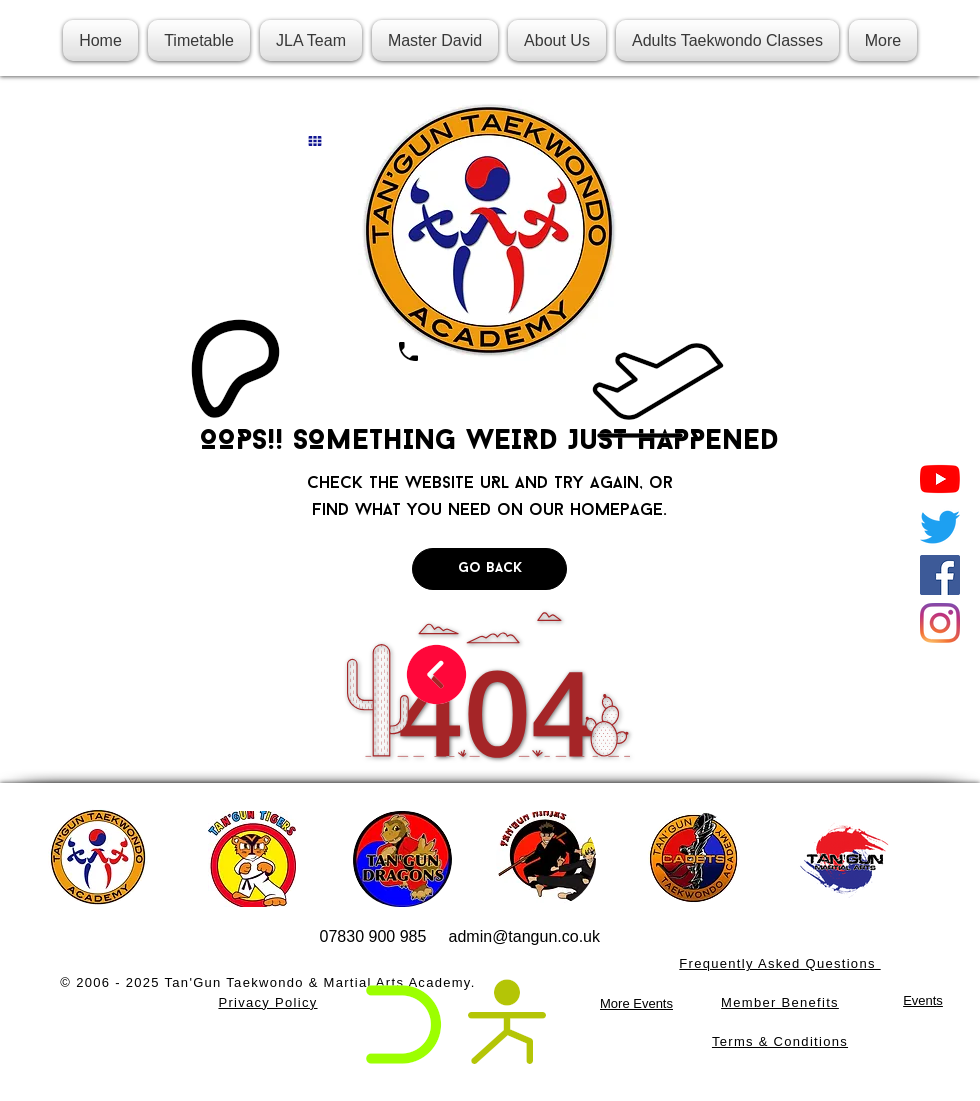  I want to click on make a phone call, so click(408, 351).